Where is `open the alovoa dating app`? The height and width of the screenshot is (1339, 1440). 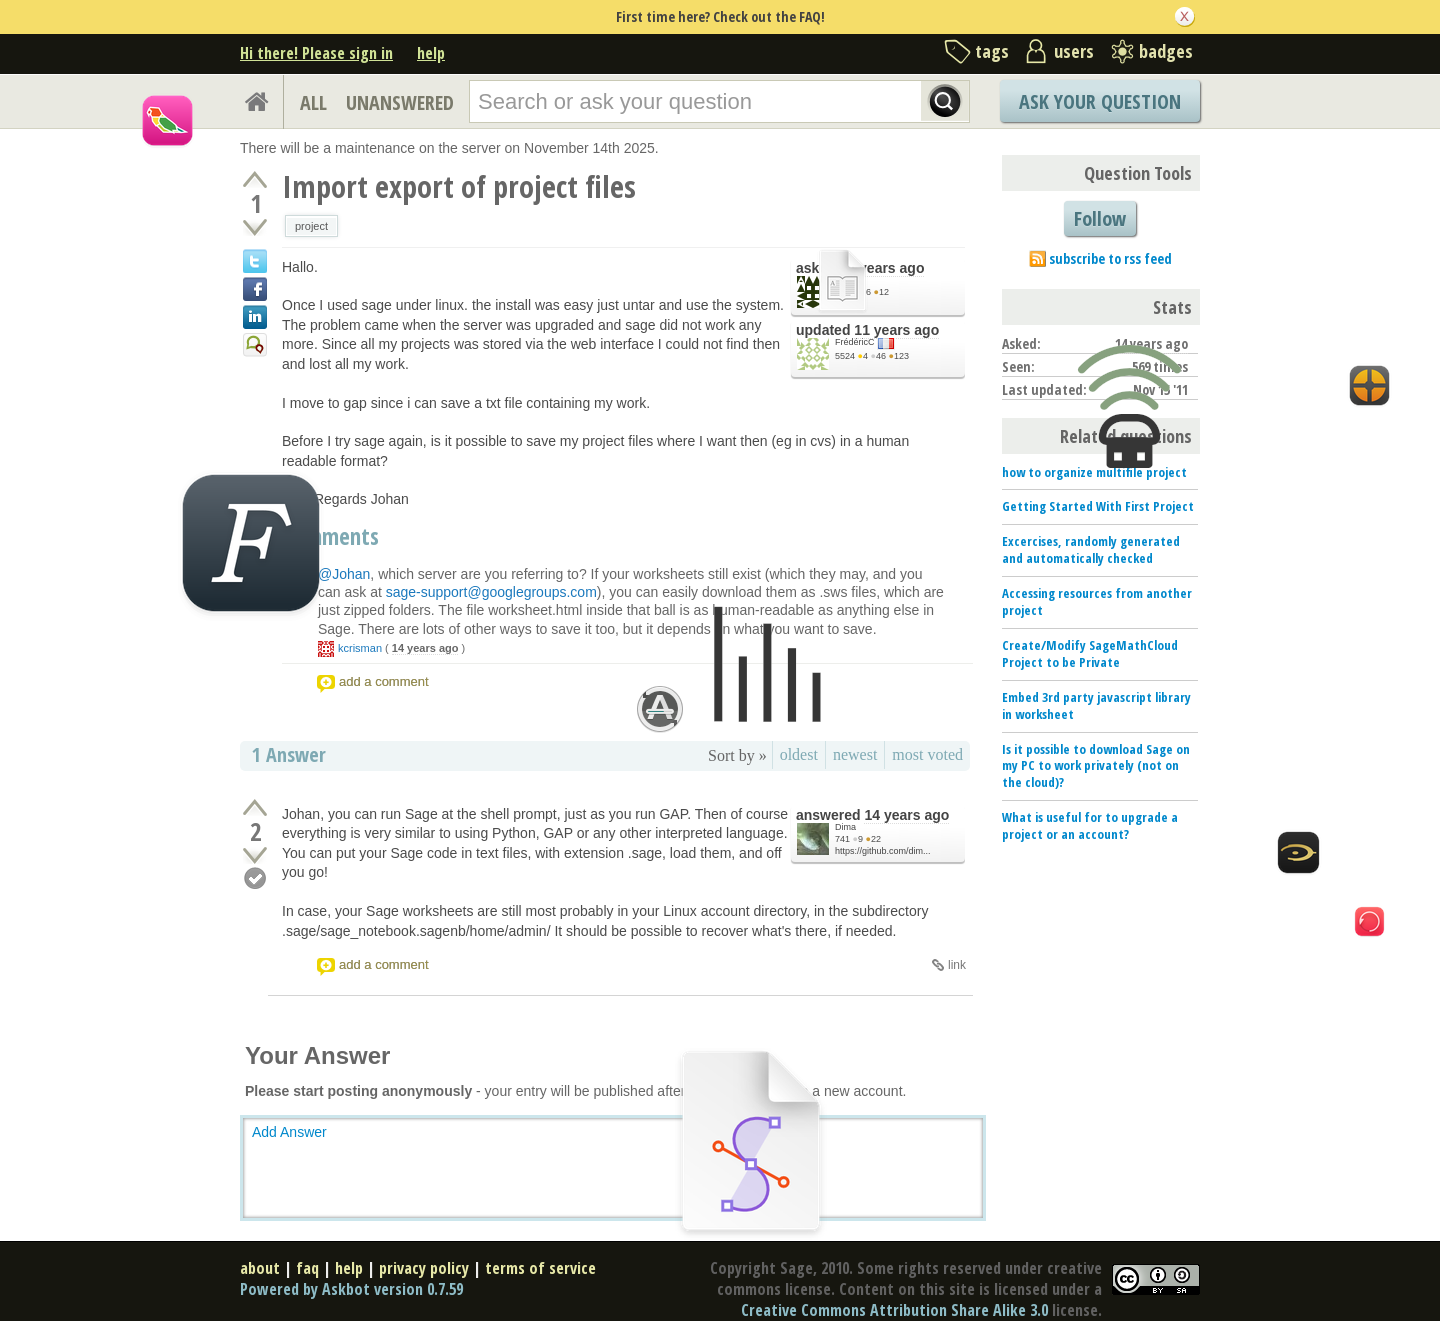 open the alovoa dating app is located at coordinates (167, 120).